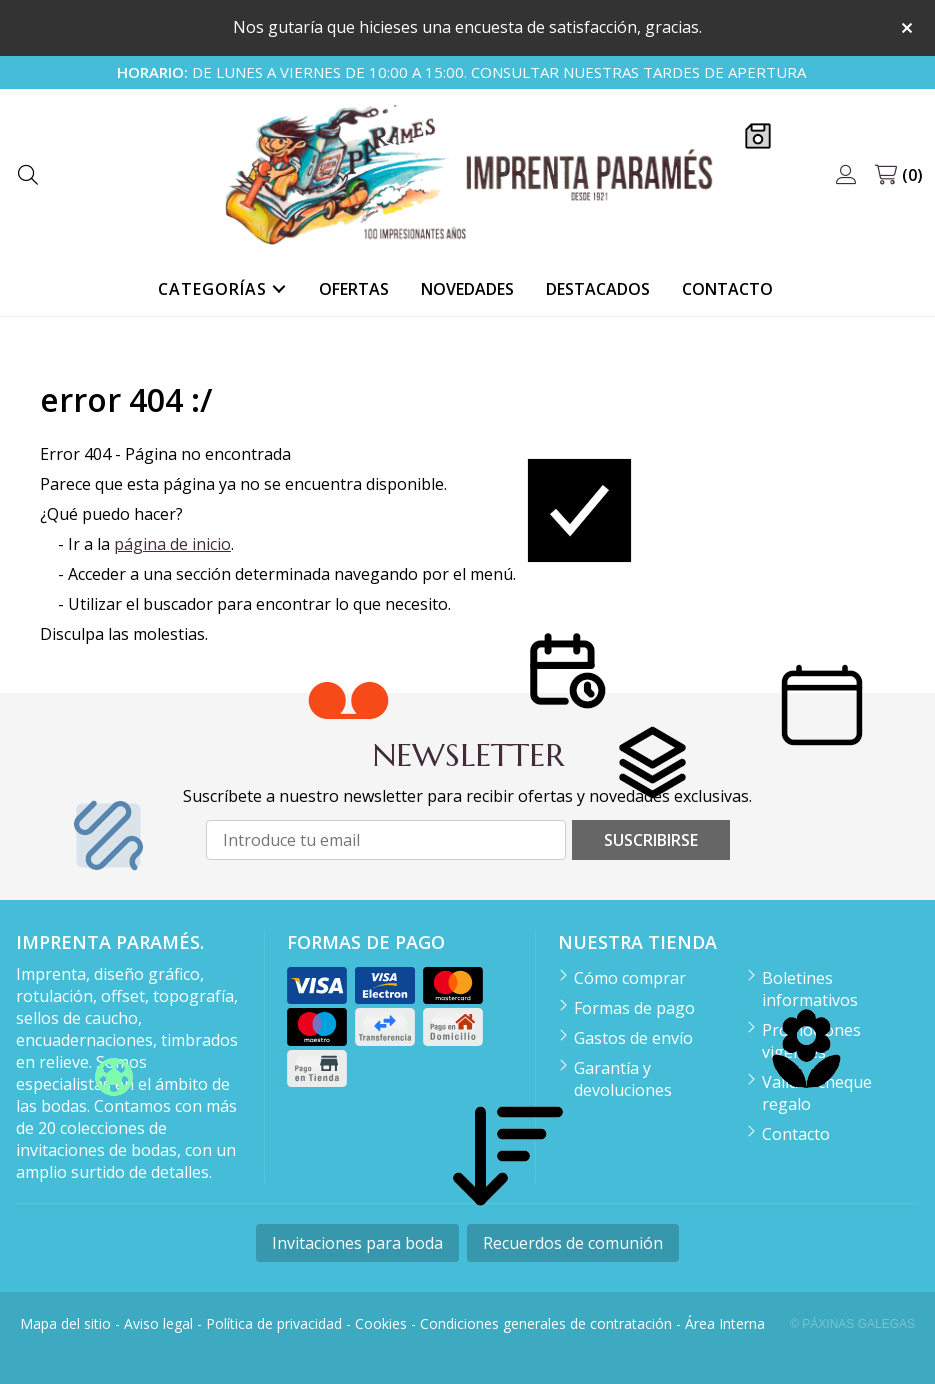 The image size is (935, 1384). I want to click on view empty calendar or schedule, so click(822, 705).